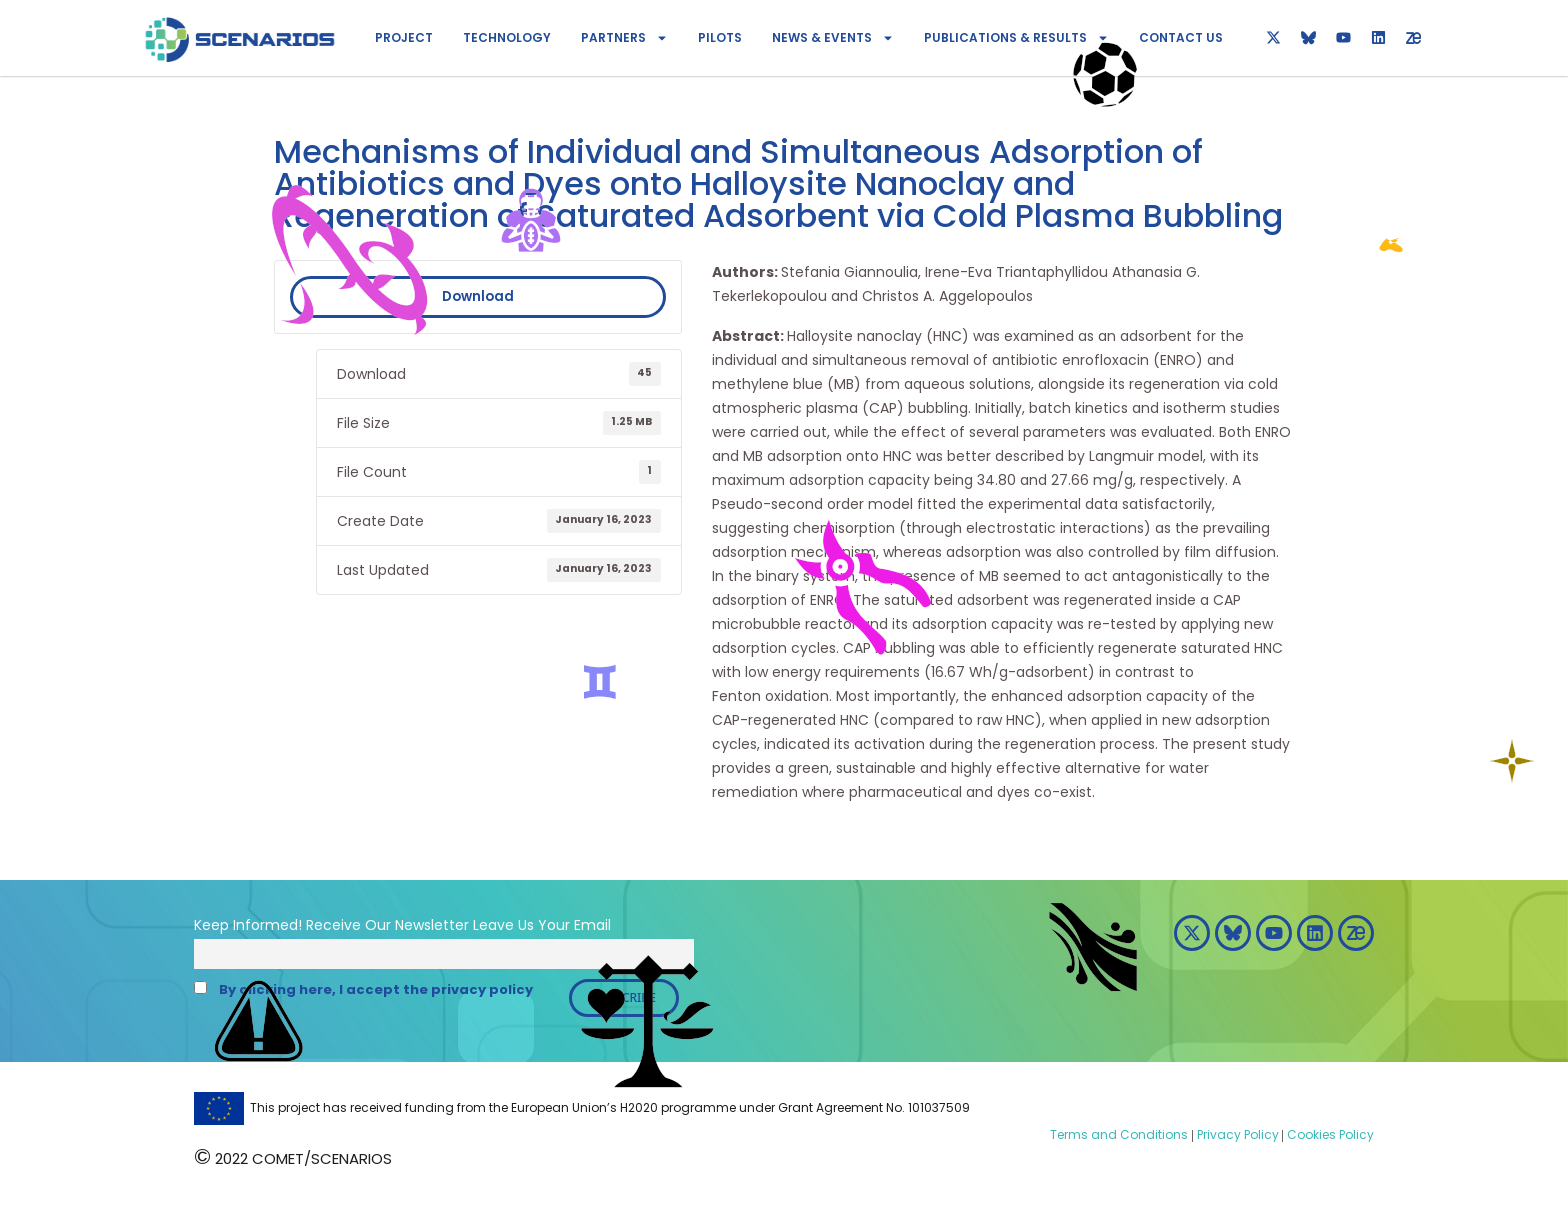 The image size is (1568, 1219). Describe the element at coordinates (1105, 74) in the screenshot. I see `access soccer or football games` at that location.